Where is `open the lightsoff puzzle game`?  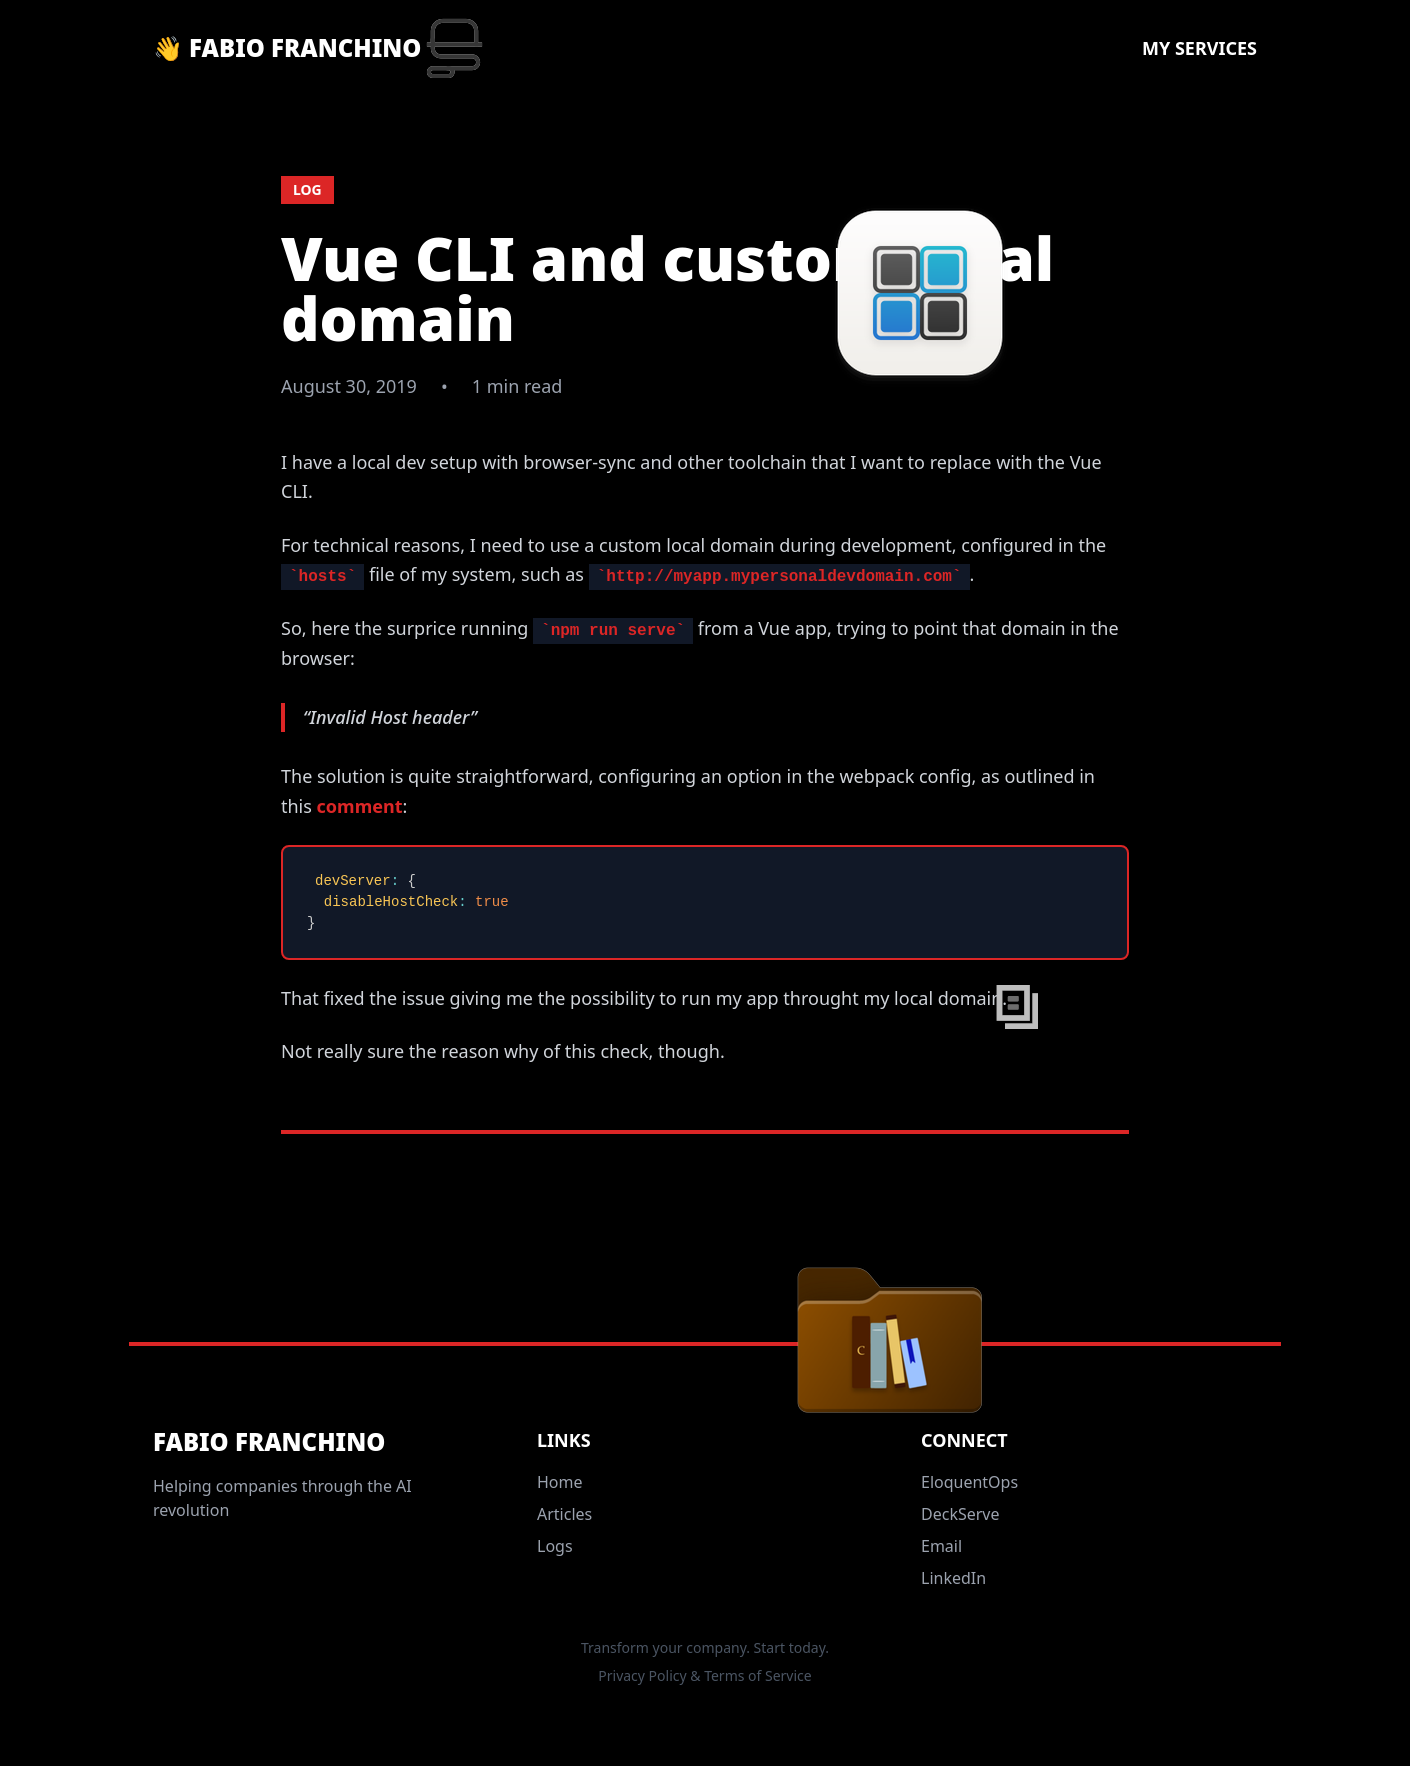
open the lightsoff puzzle game is located at coordinates (920, 293).